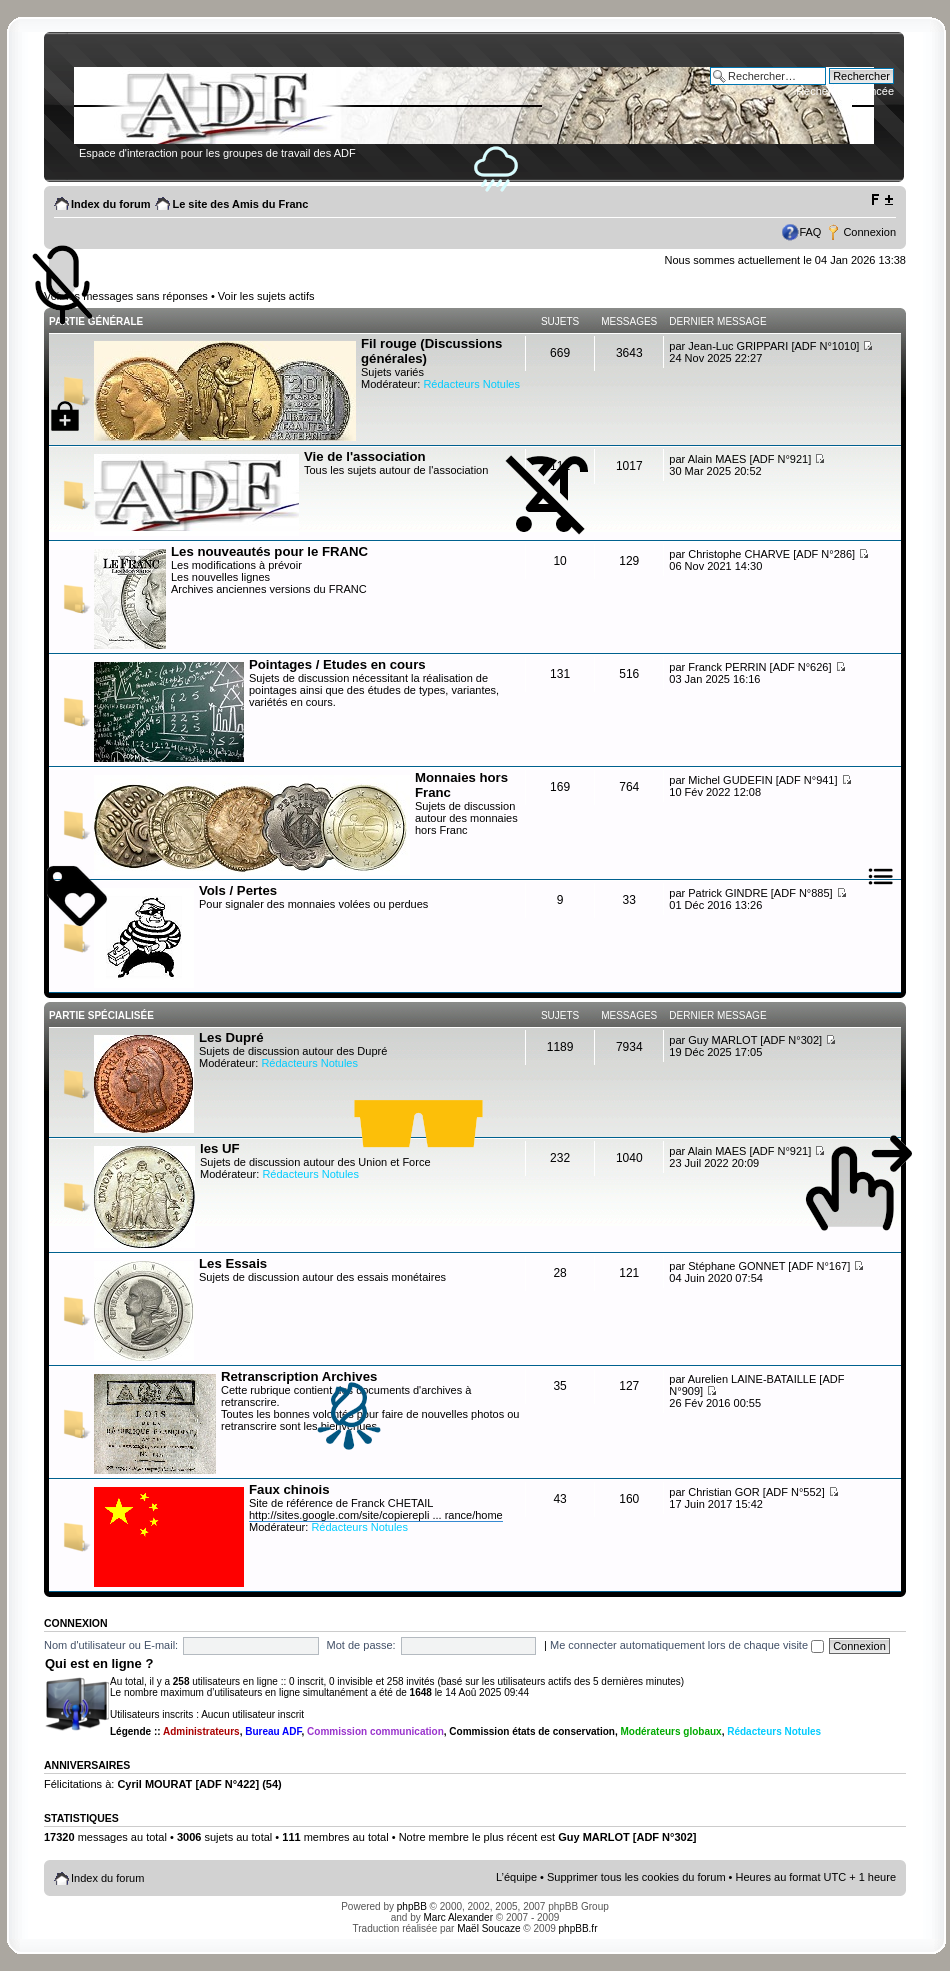  I want to click on swipe right to continue or advance, so click(853, 1186).